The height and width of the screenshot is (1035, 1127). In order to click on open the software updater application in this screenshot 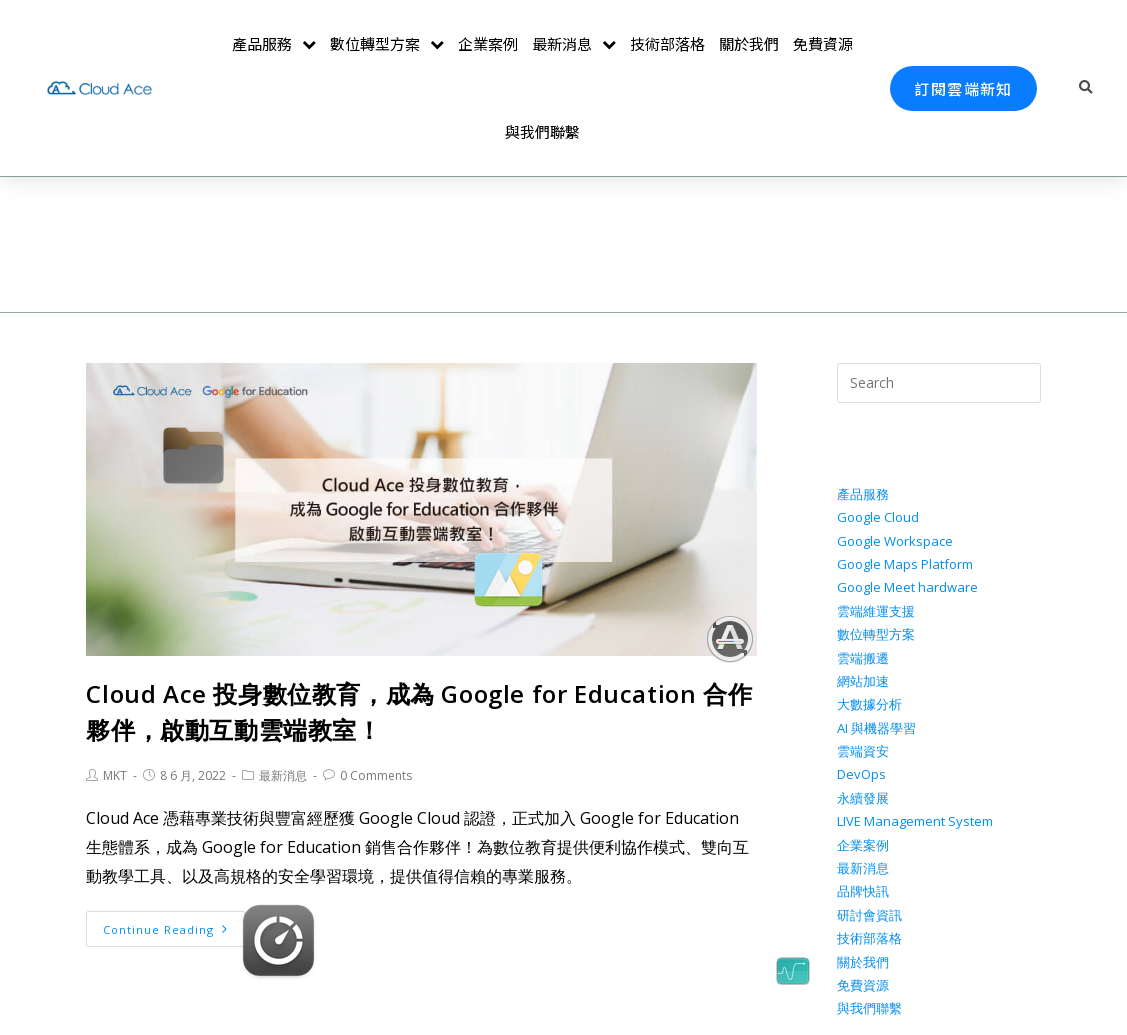, I will do `click(730, 639)`.